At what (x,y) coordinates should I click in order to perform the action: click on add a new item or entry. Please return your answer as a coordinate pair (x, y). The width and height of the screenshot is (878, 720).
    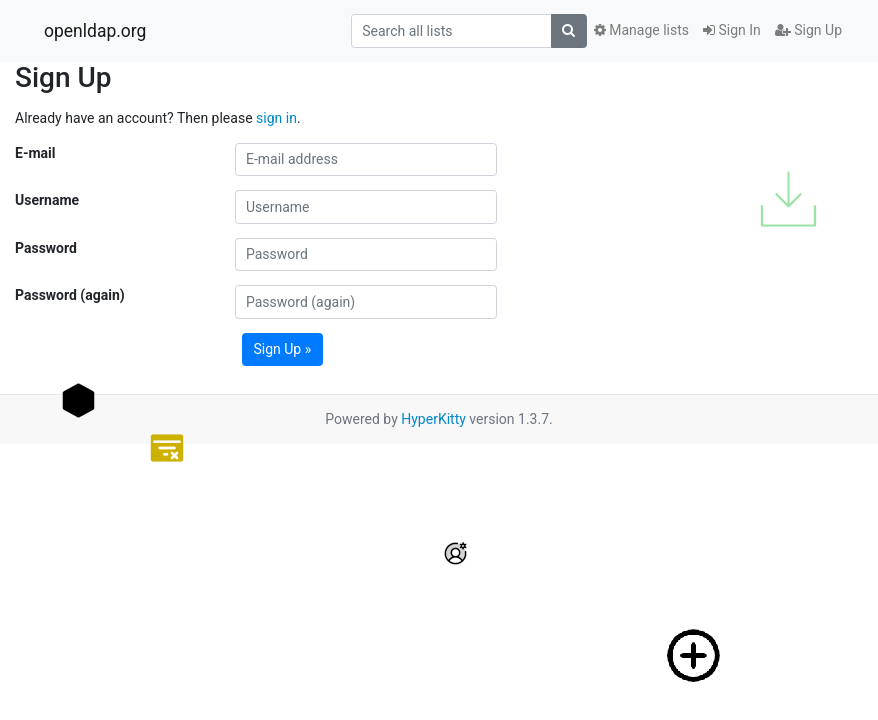
    Looking at the image, I should click on (693, 655).